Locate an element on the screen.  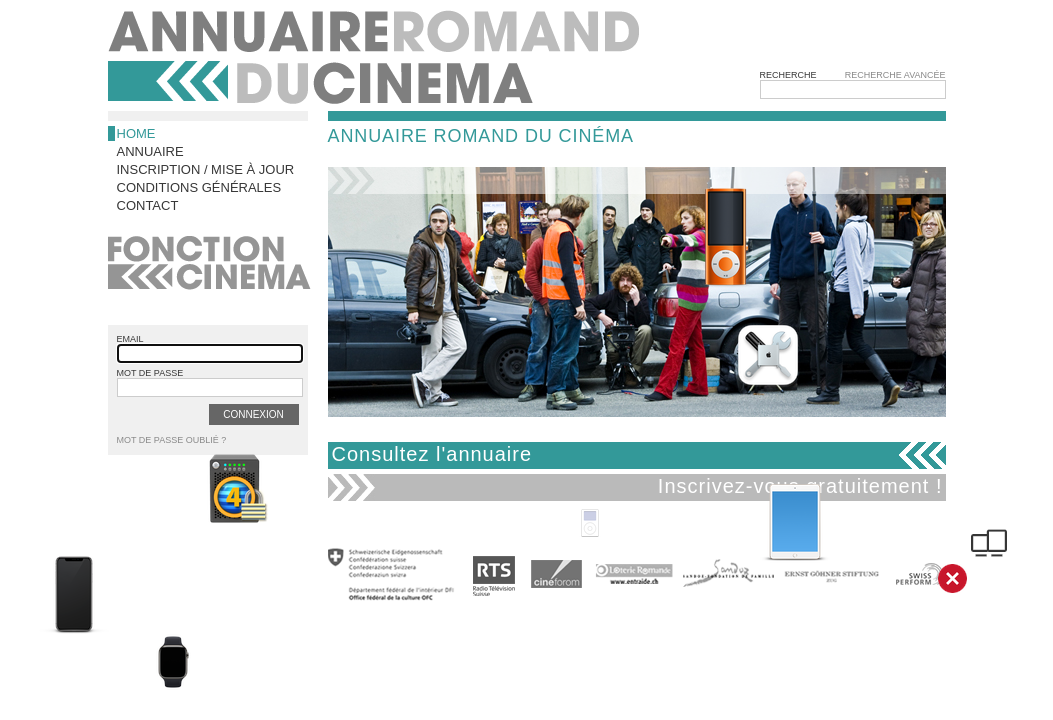
manage expansion card and slot settings is located at coordinates (768, 355).